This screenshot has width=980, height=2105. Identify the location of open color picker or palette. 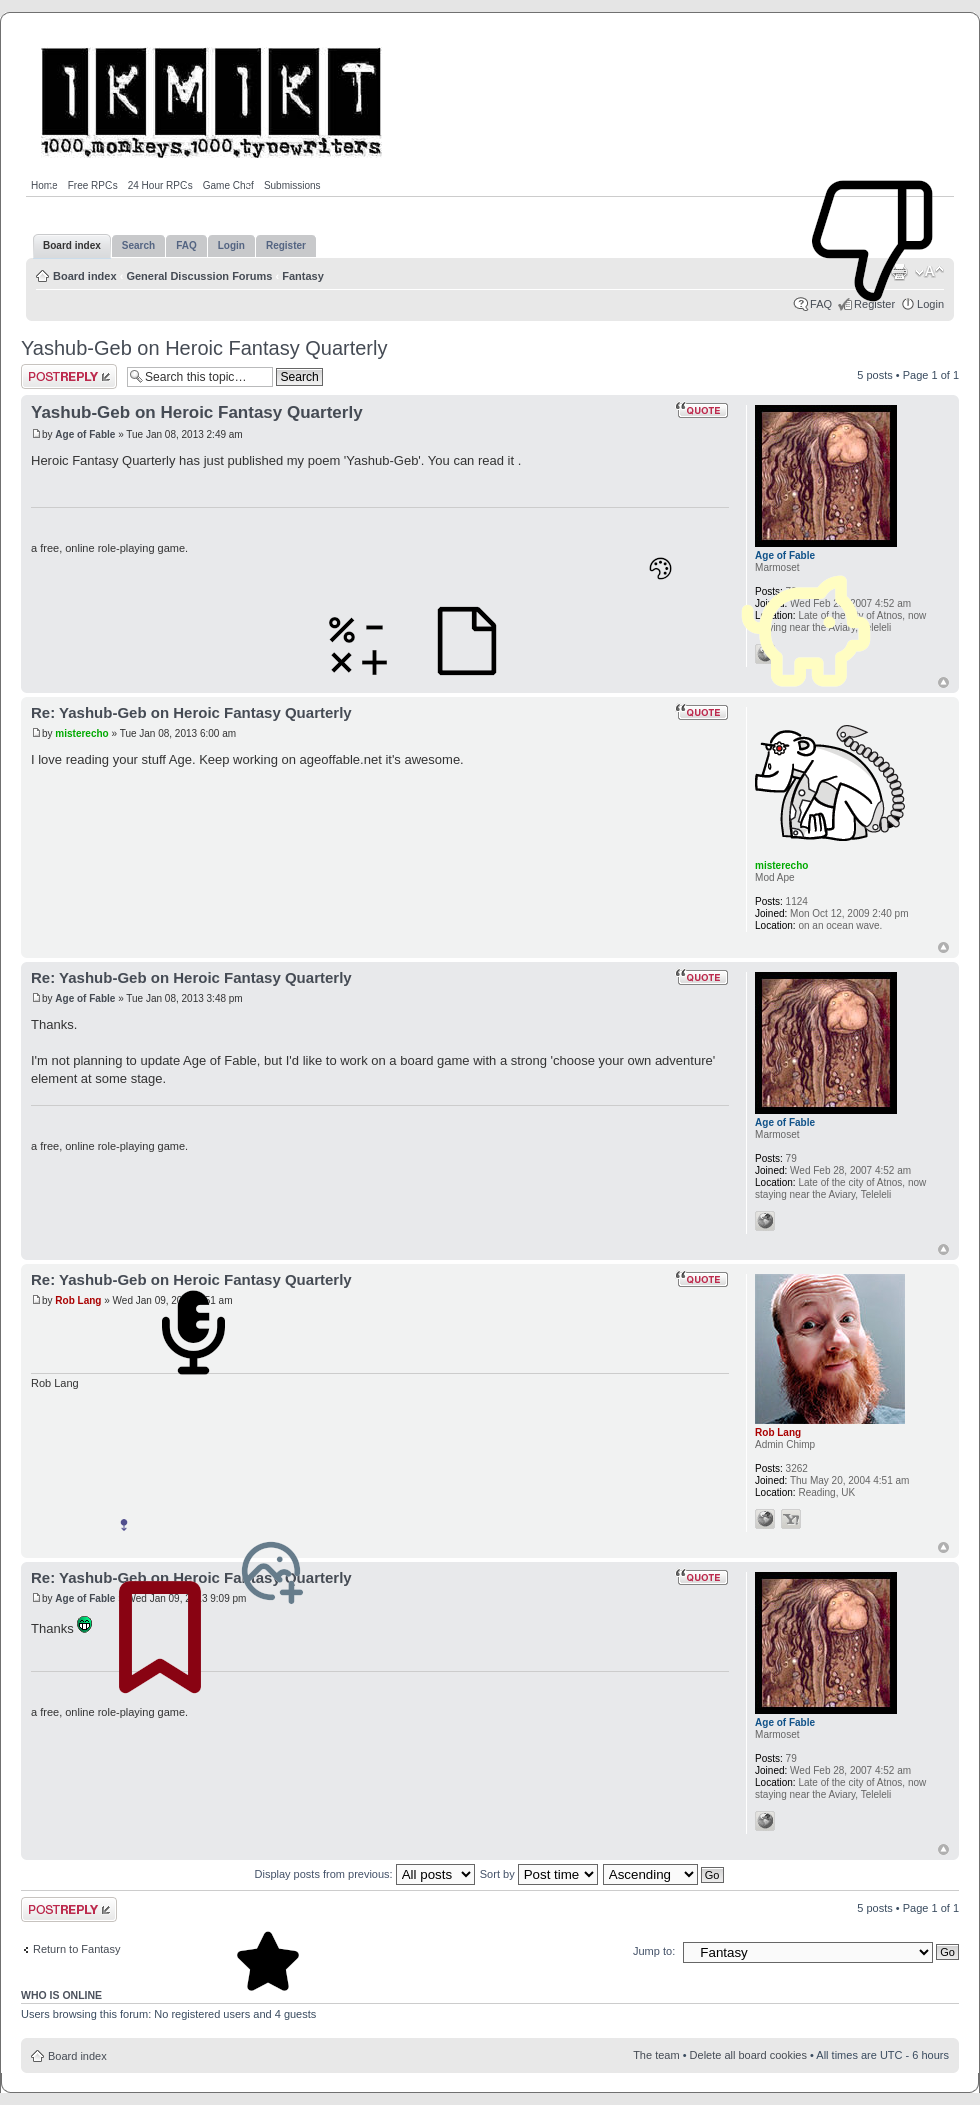
(660, 568).